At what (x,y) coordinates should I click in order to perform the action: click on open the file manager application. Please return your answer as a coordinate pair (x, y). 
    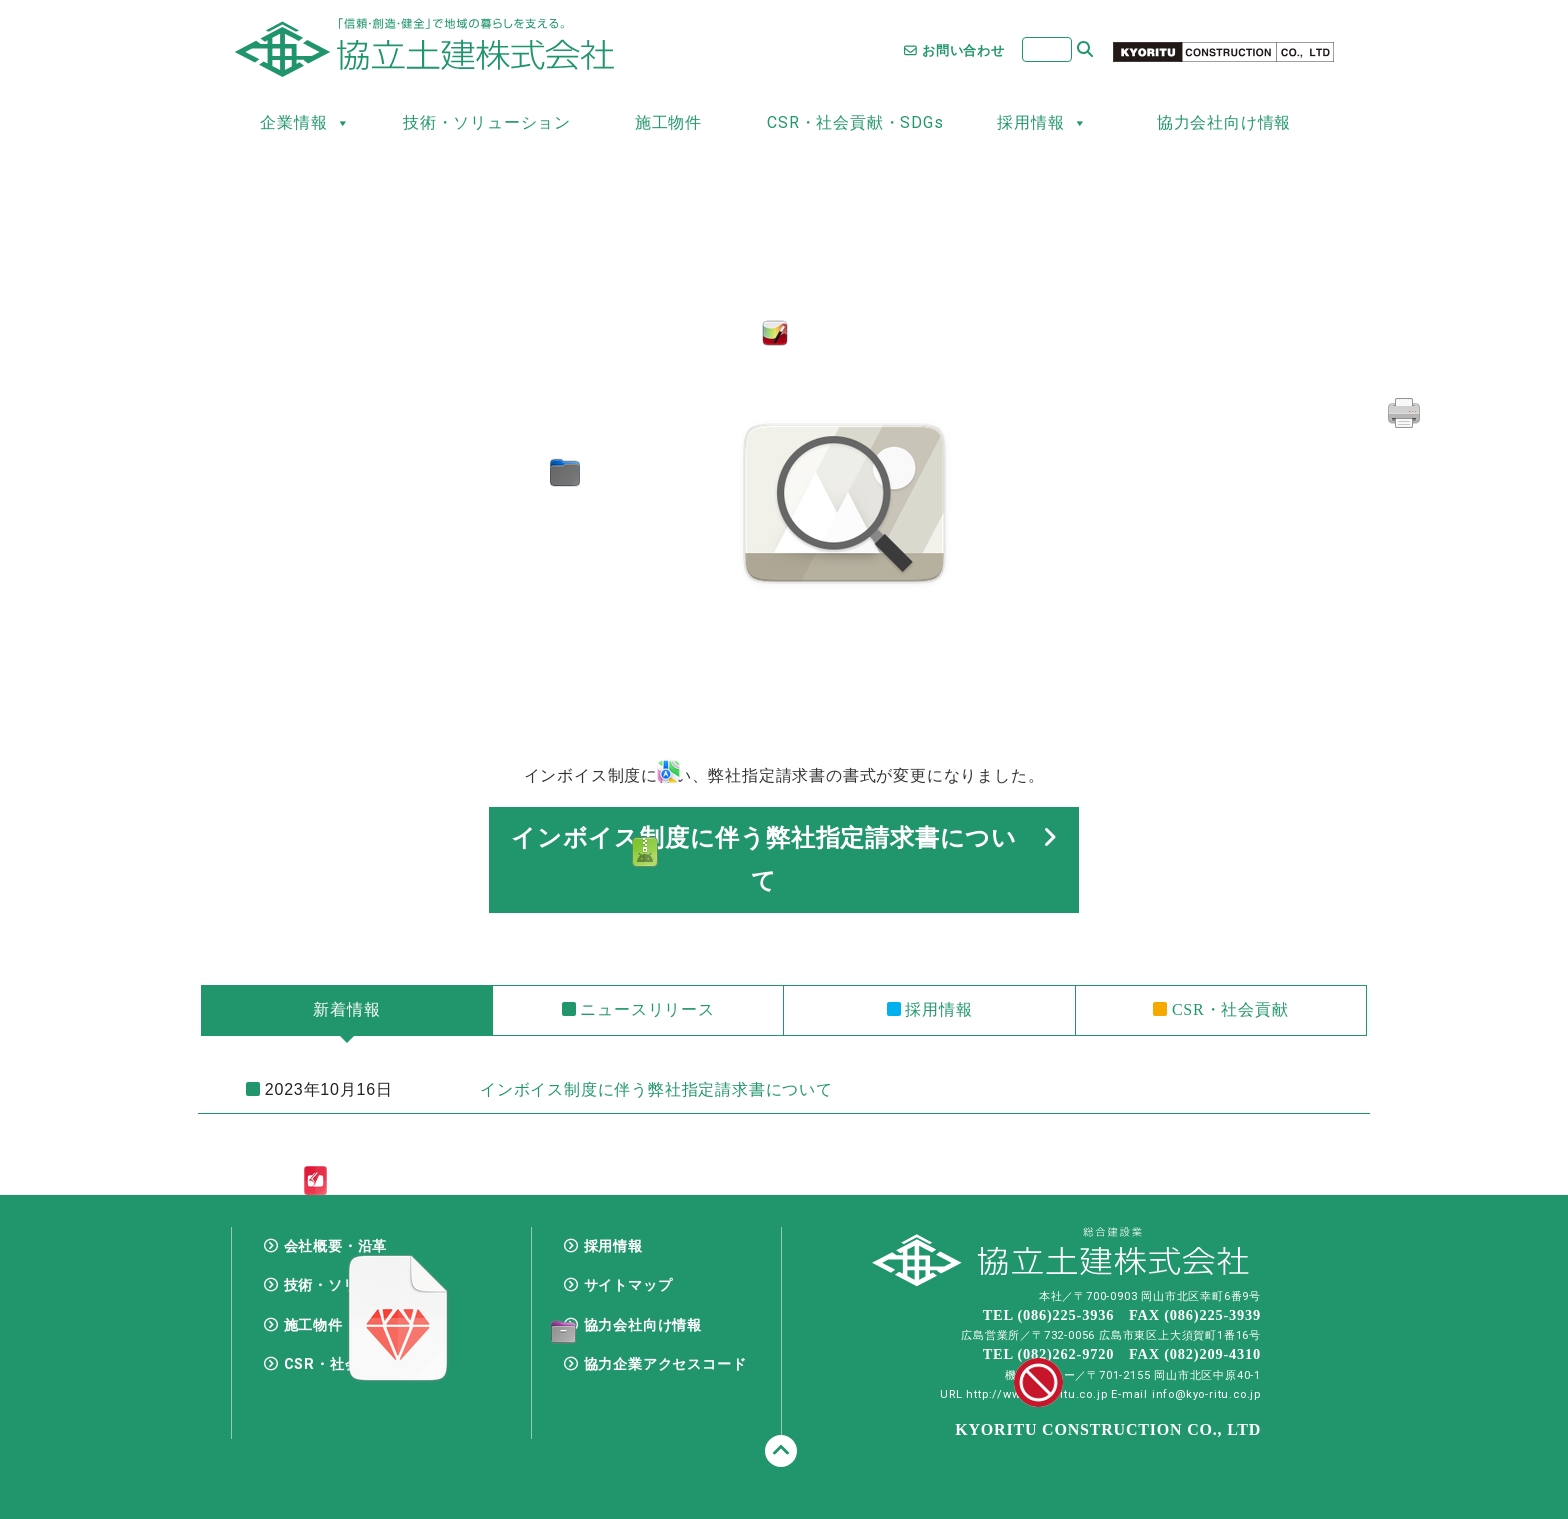
    Looking at the image, I should click on (563, 1331).